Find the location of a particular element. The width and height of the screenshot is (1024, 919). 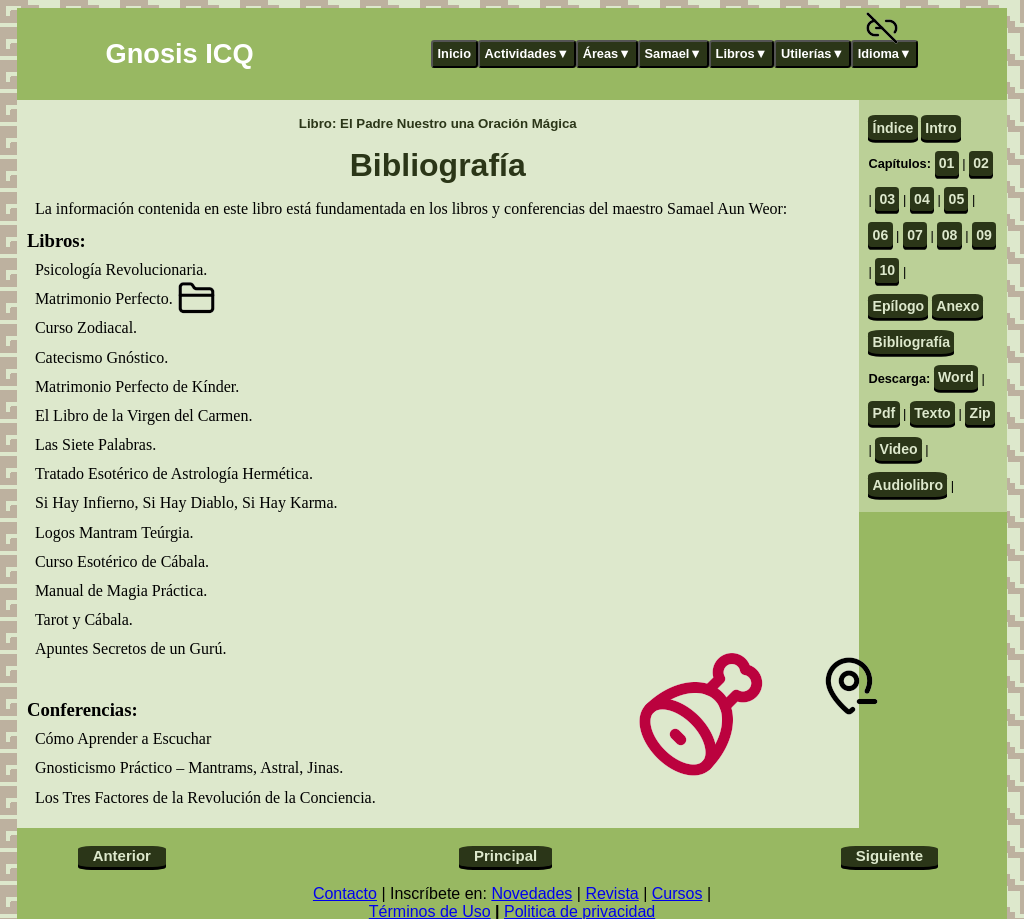

remove a saved location is located at coordinates (849, 686).